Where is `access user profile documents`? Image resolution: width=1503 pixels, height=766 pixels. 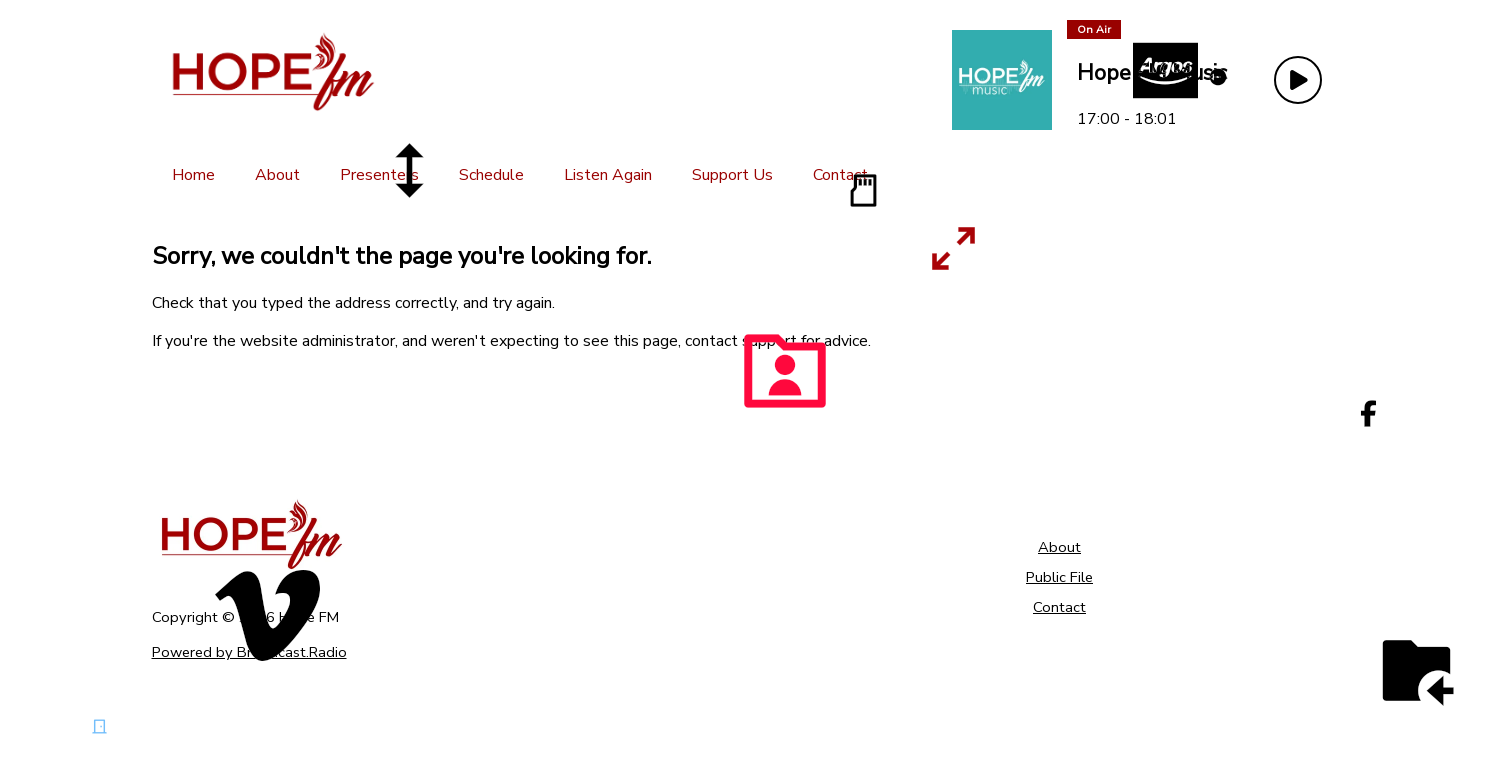
access user profile documents is located at coordinates (785, 371).